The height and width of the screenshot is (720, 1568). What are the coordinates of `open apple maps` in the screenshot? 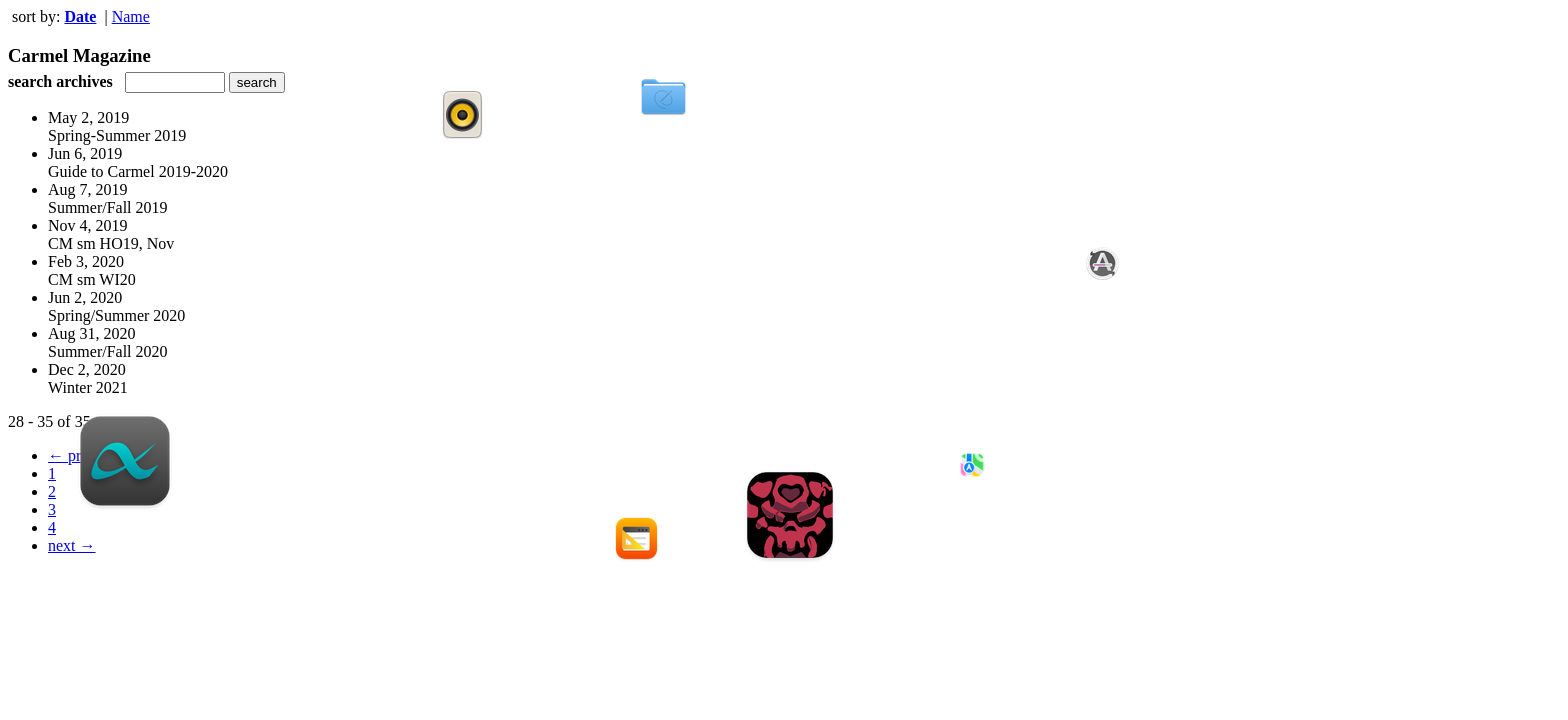 It's located at (972, 465).